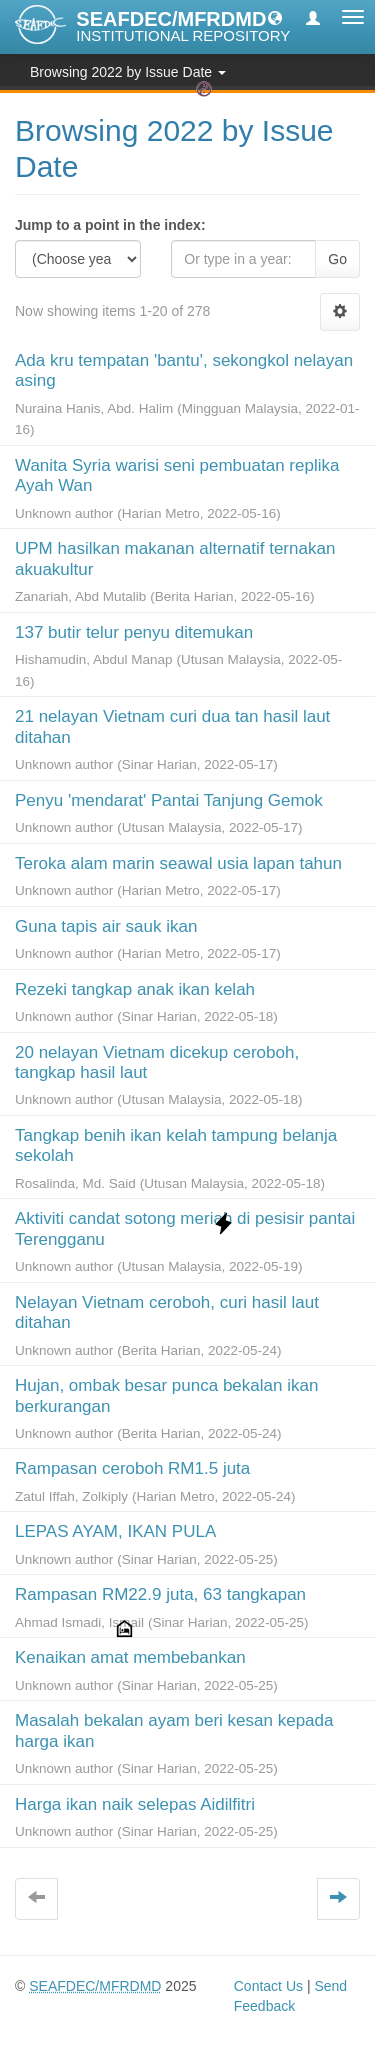 The width and height of the screenshot is (375, 2066). What do you see at coordinates (204, 89) in the screenshot?
I see `toggle balance or harmony mode` at bounding box center [204, 89].